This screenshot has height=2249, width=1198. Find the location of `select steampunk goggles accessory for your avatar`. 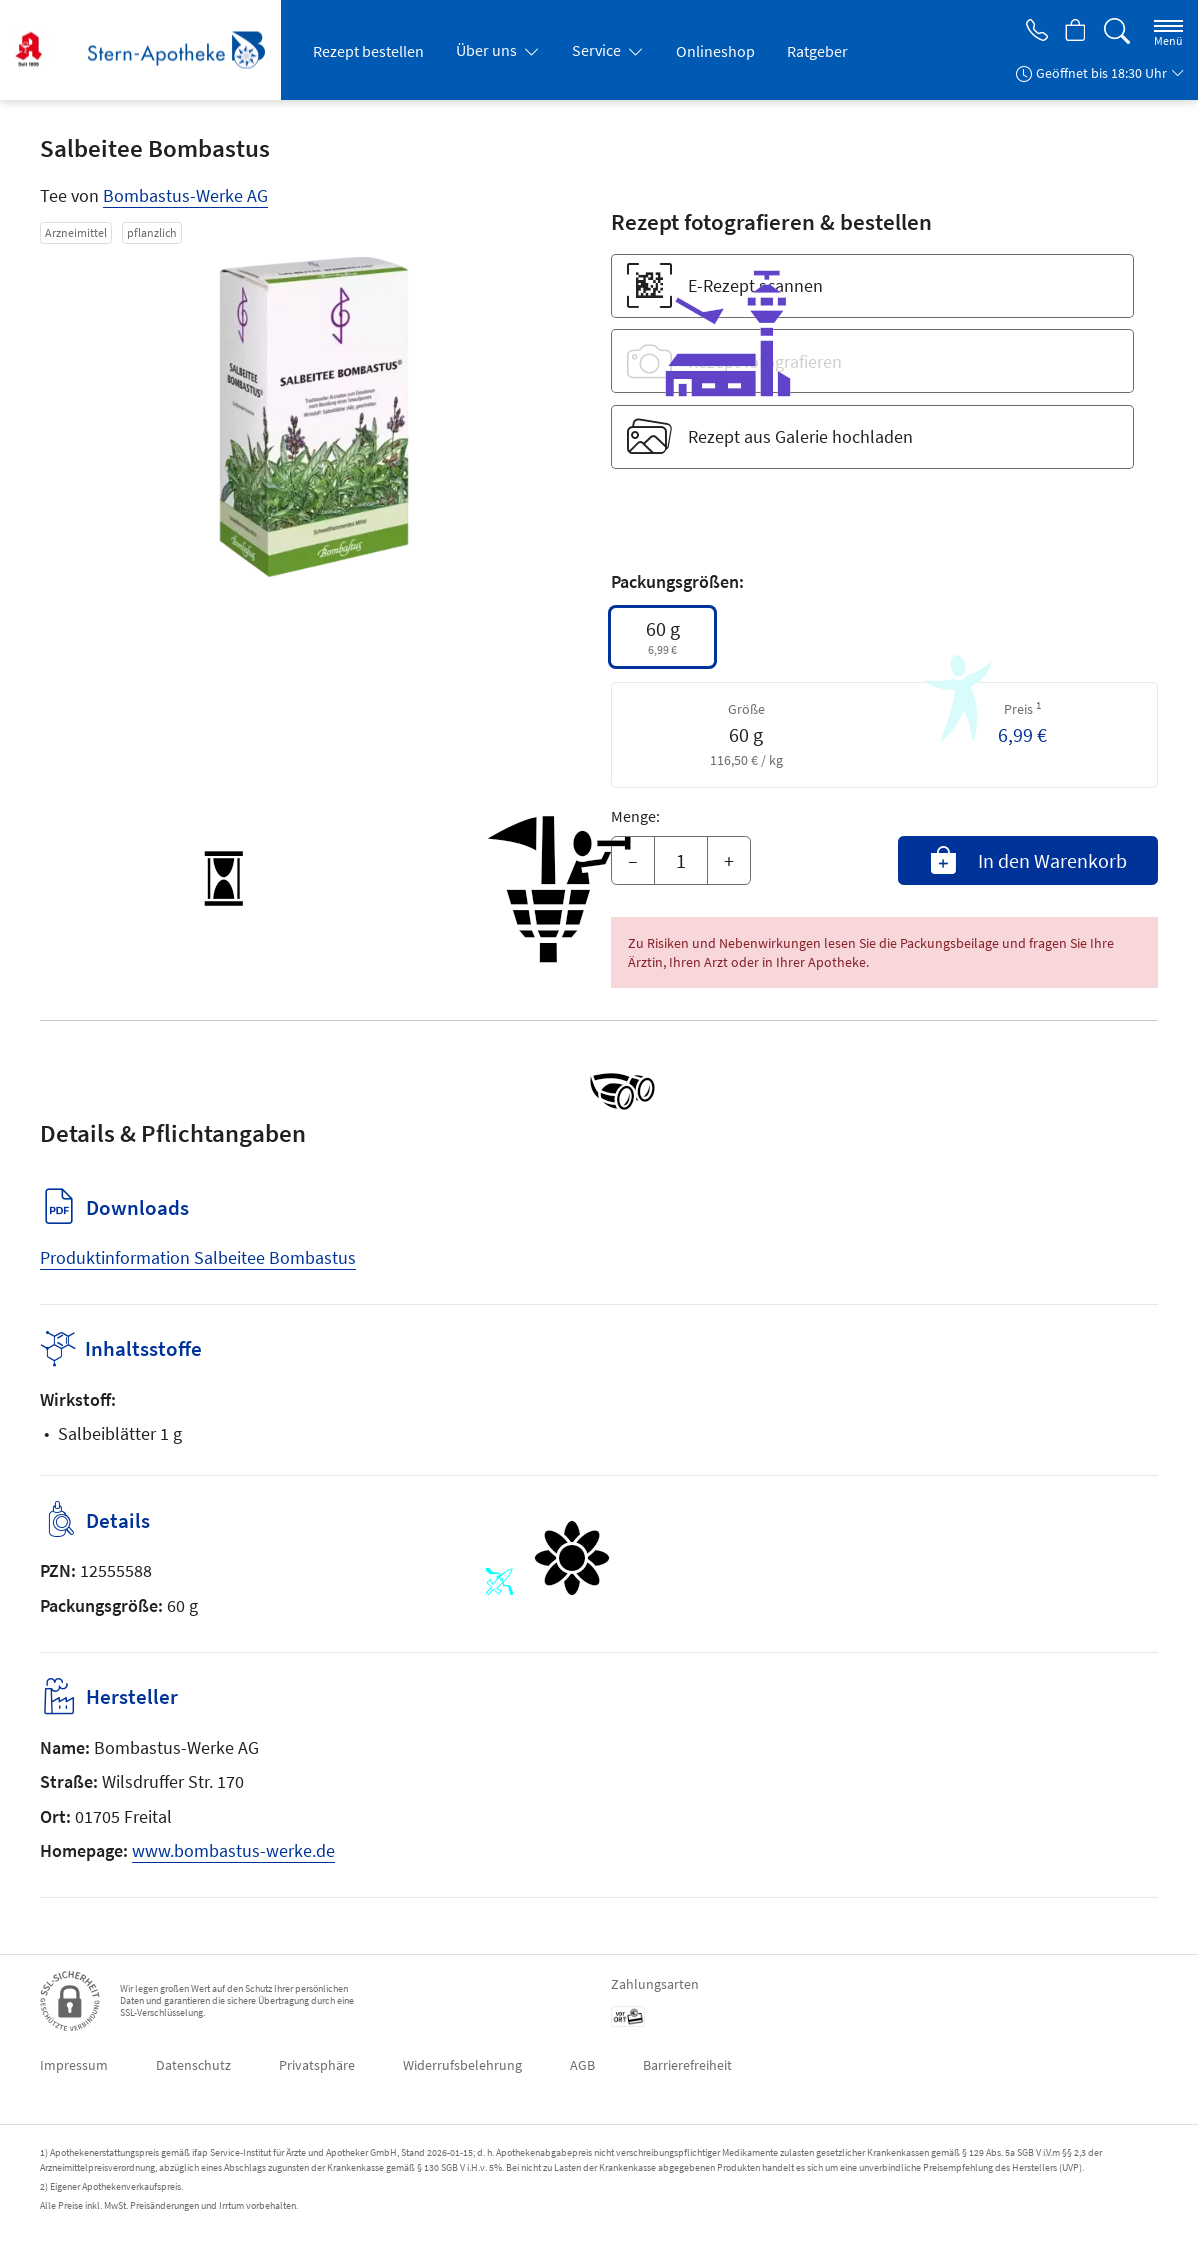

select steampunk goggles accessory for your avatar is located at coordinates (622, 1091).